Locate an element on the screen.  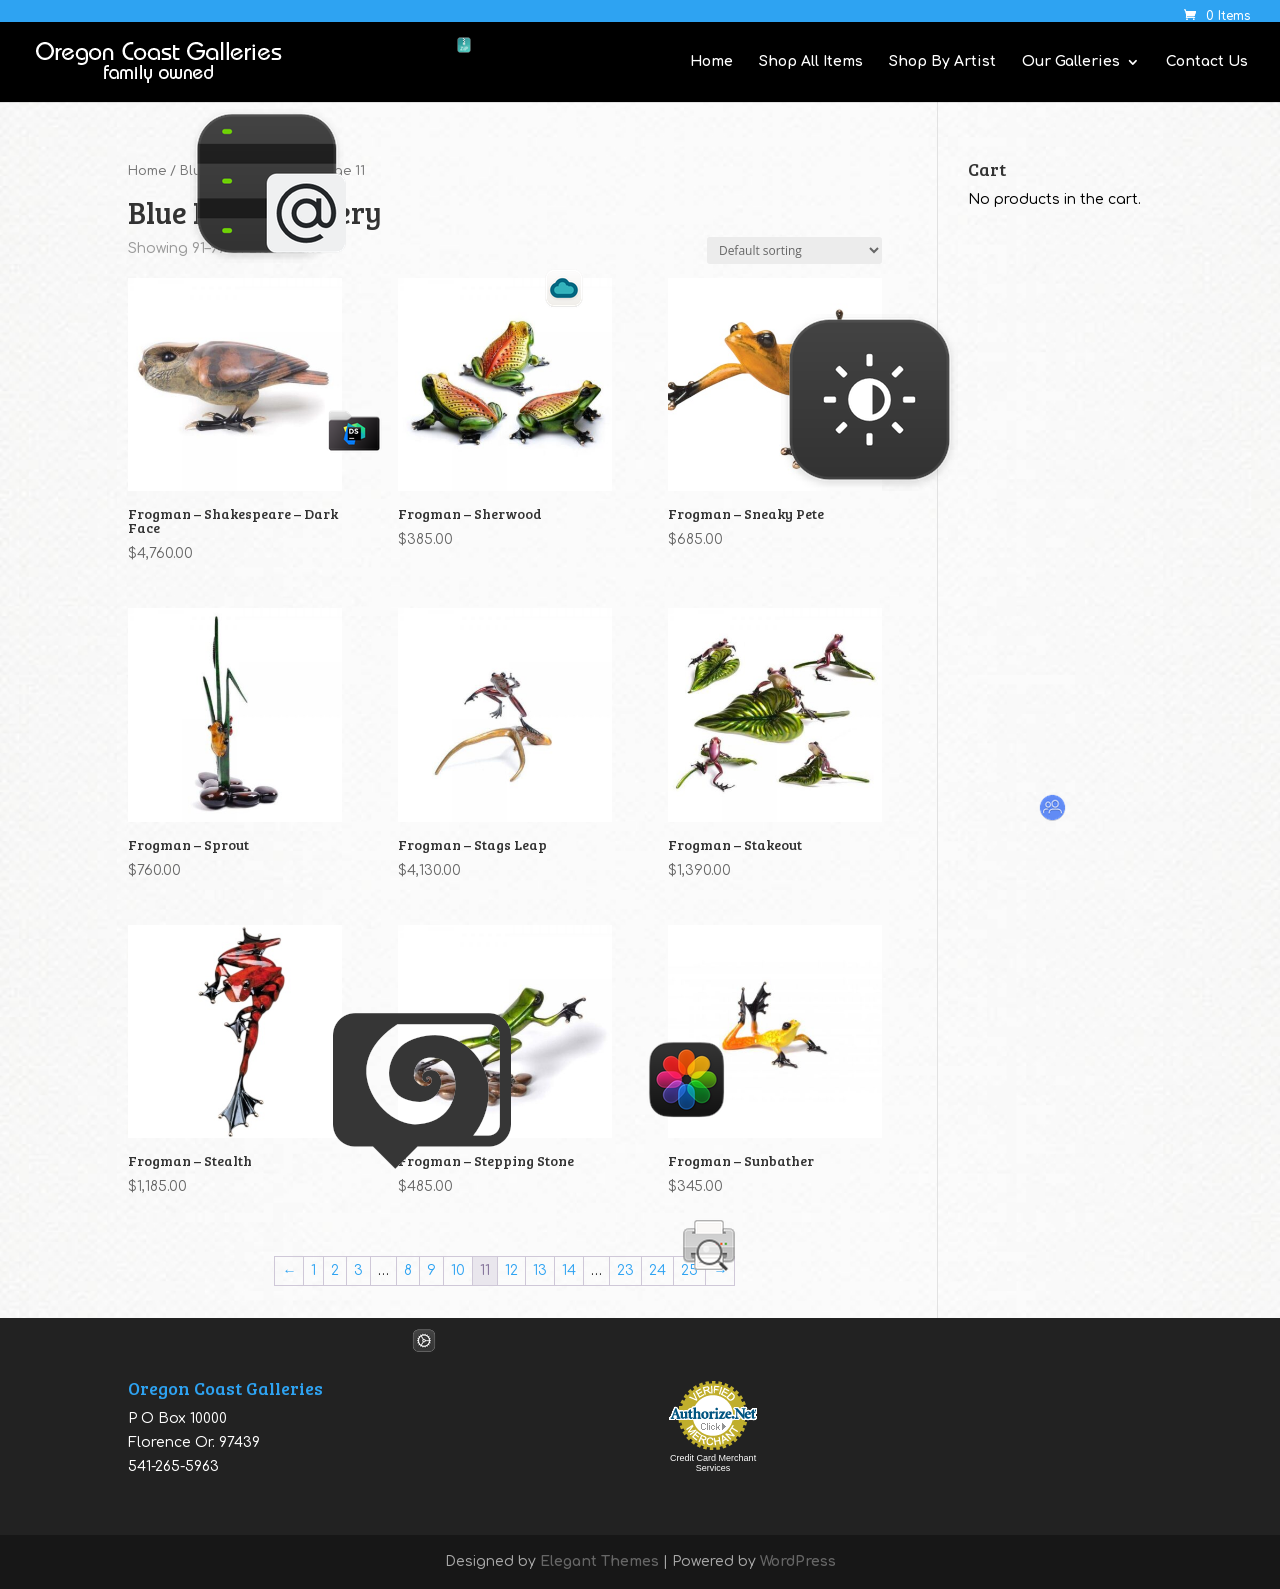
open the photos app is located at coordinates (686, 1079).